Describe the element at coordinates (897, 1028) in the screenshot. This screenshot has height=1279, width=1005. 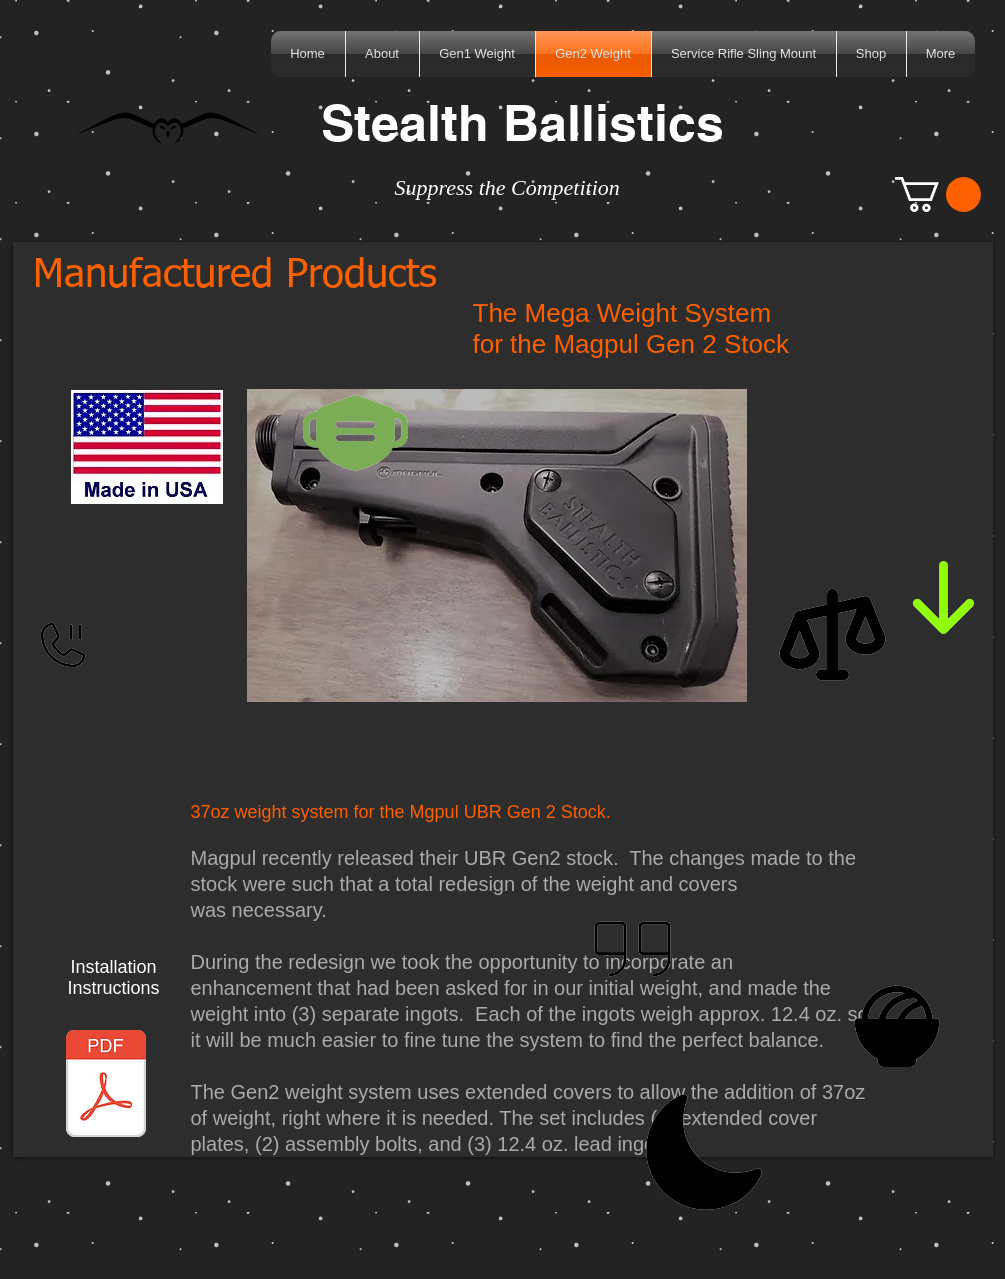
I see `view food or meal options` at that location.